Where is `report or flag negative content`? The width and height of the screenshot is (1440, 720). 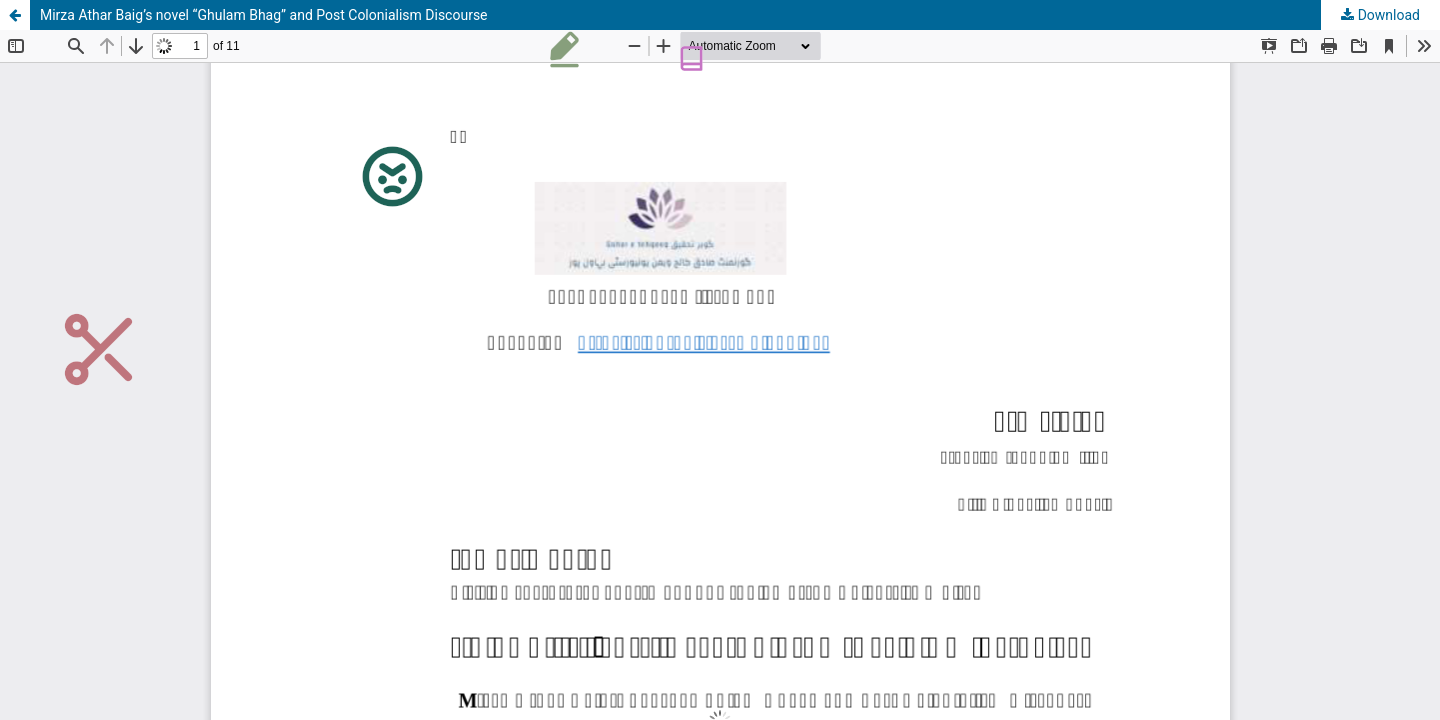
report or flag negative content is located at coordinates (392, 176).